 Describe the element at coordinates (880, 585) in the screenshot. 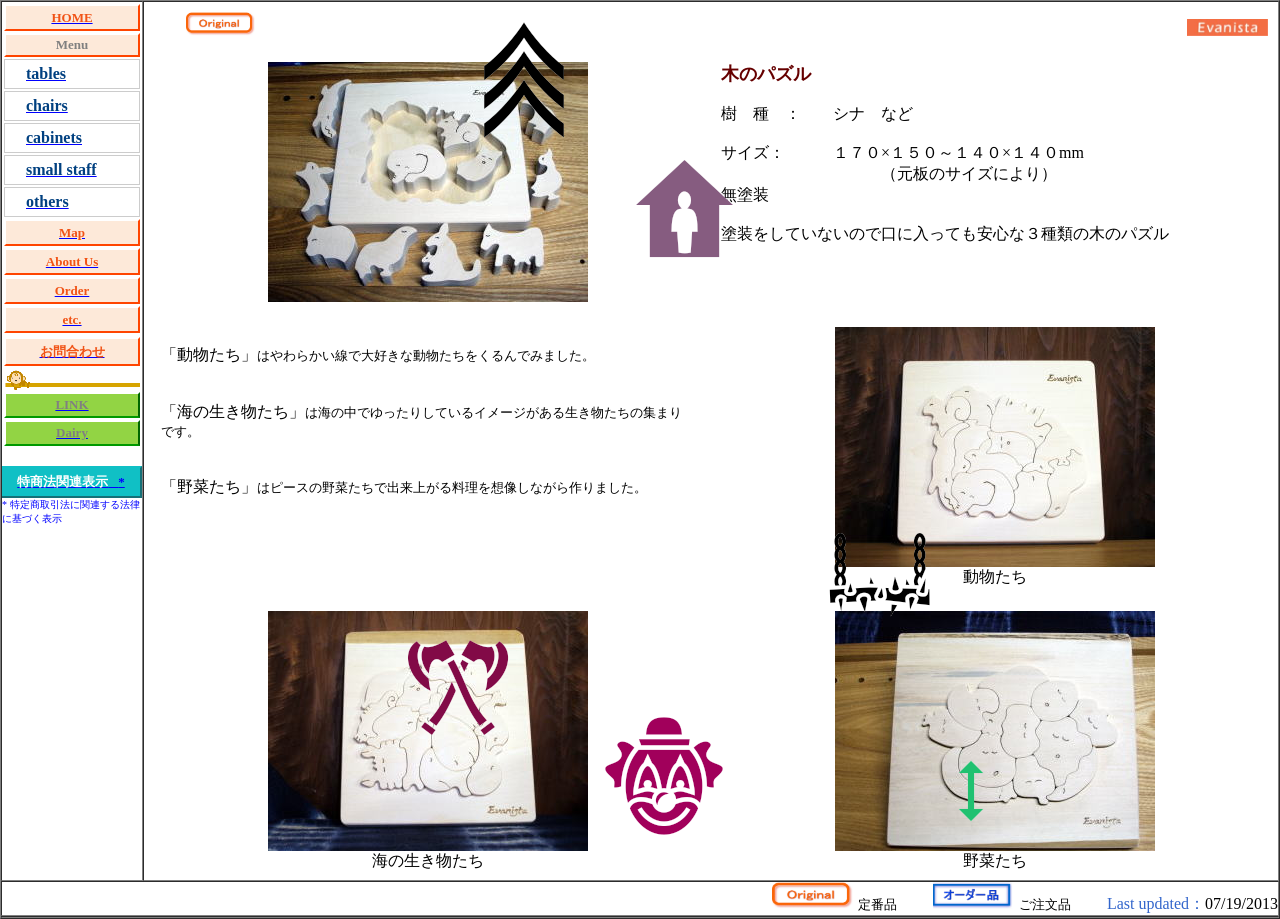

I see `select spiked trunk trap or obstacle` at that location.